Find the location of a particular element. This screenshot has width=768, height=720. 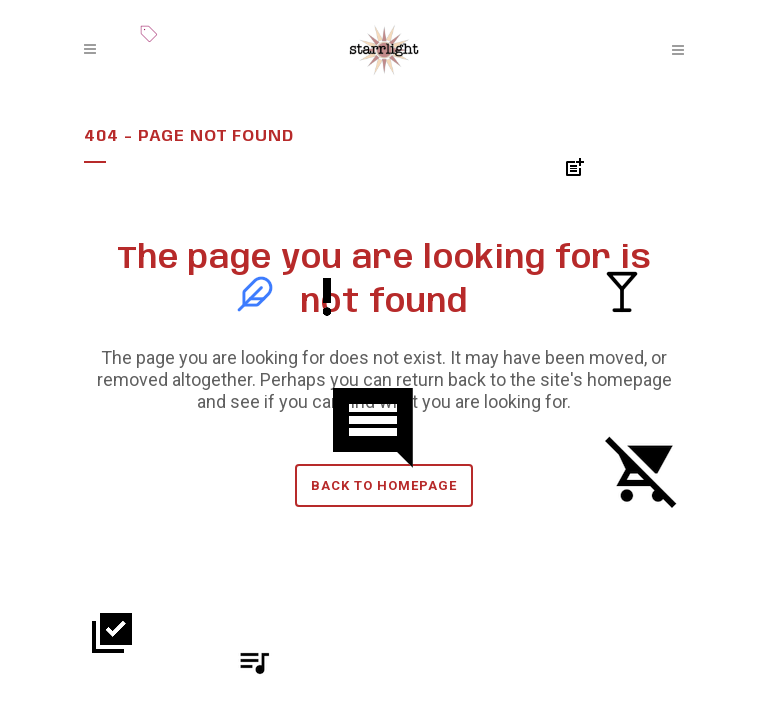

indicates a high priority notification or alert is located at coordinates (327, 297).